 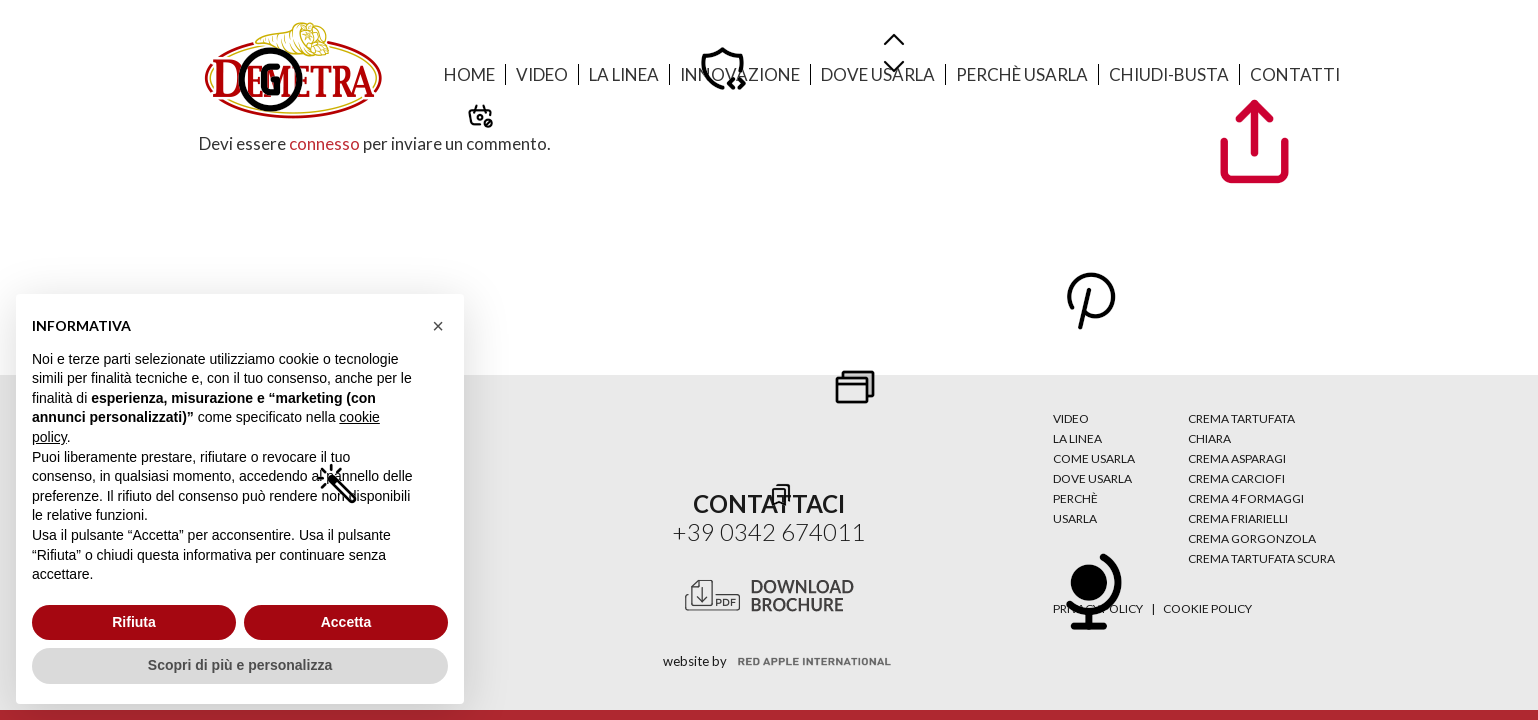 I want to click on share content to another app or platform, so click(x=1254, y=141).